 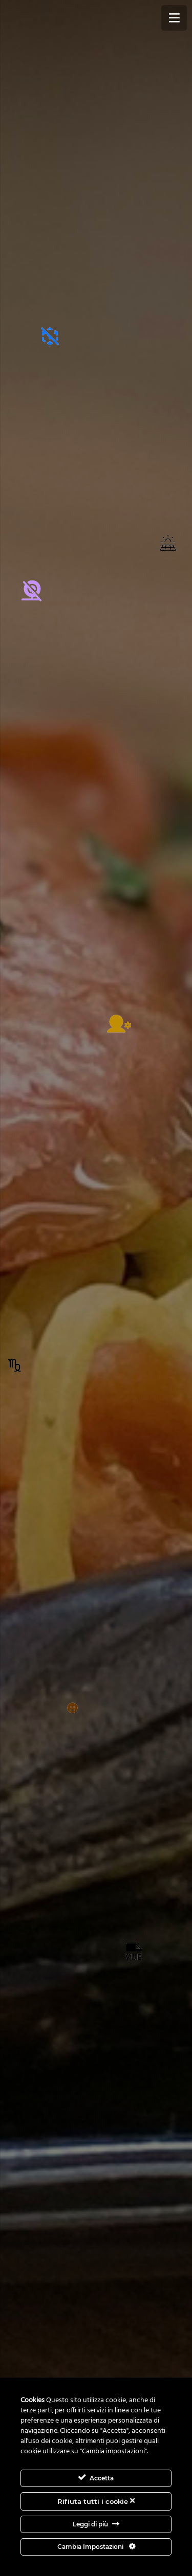 I want to click on a Vue.js framework file, so click(x=134, y=1952).